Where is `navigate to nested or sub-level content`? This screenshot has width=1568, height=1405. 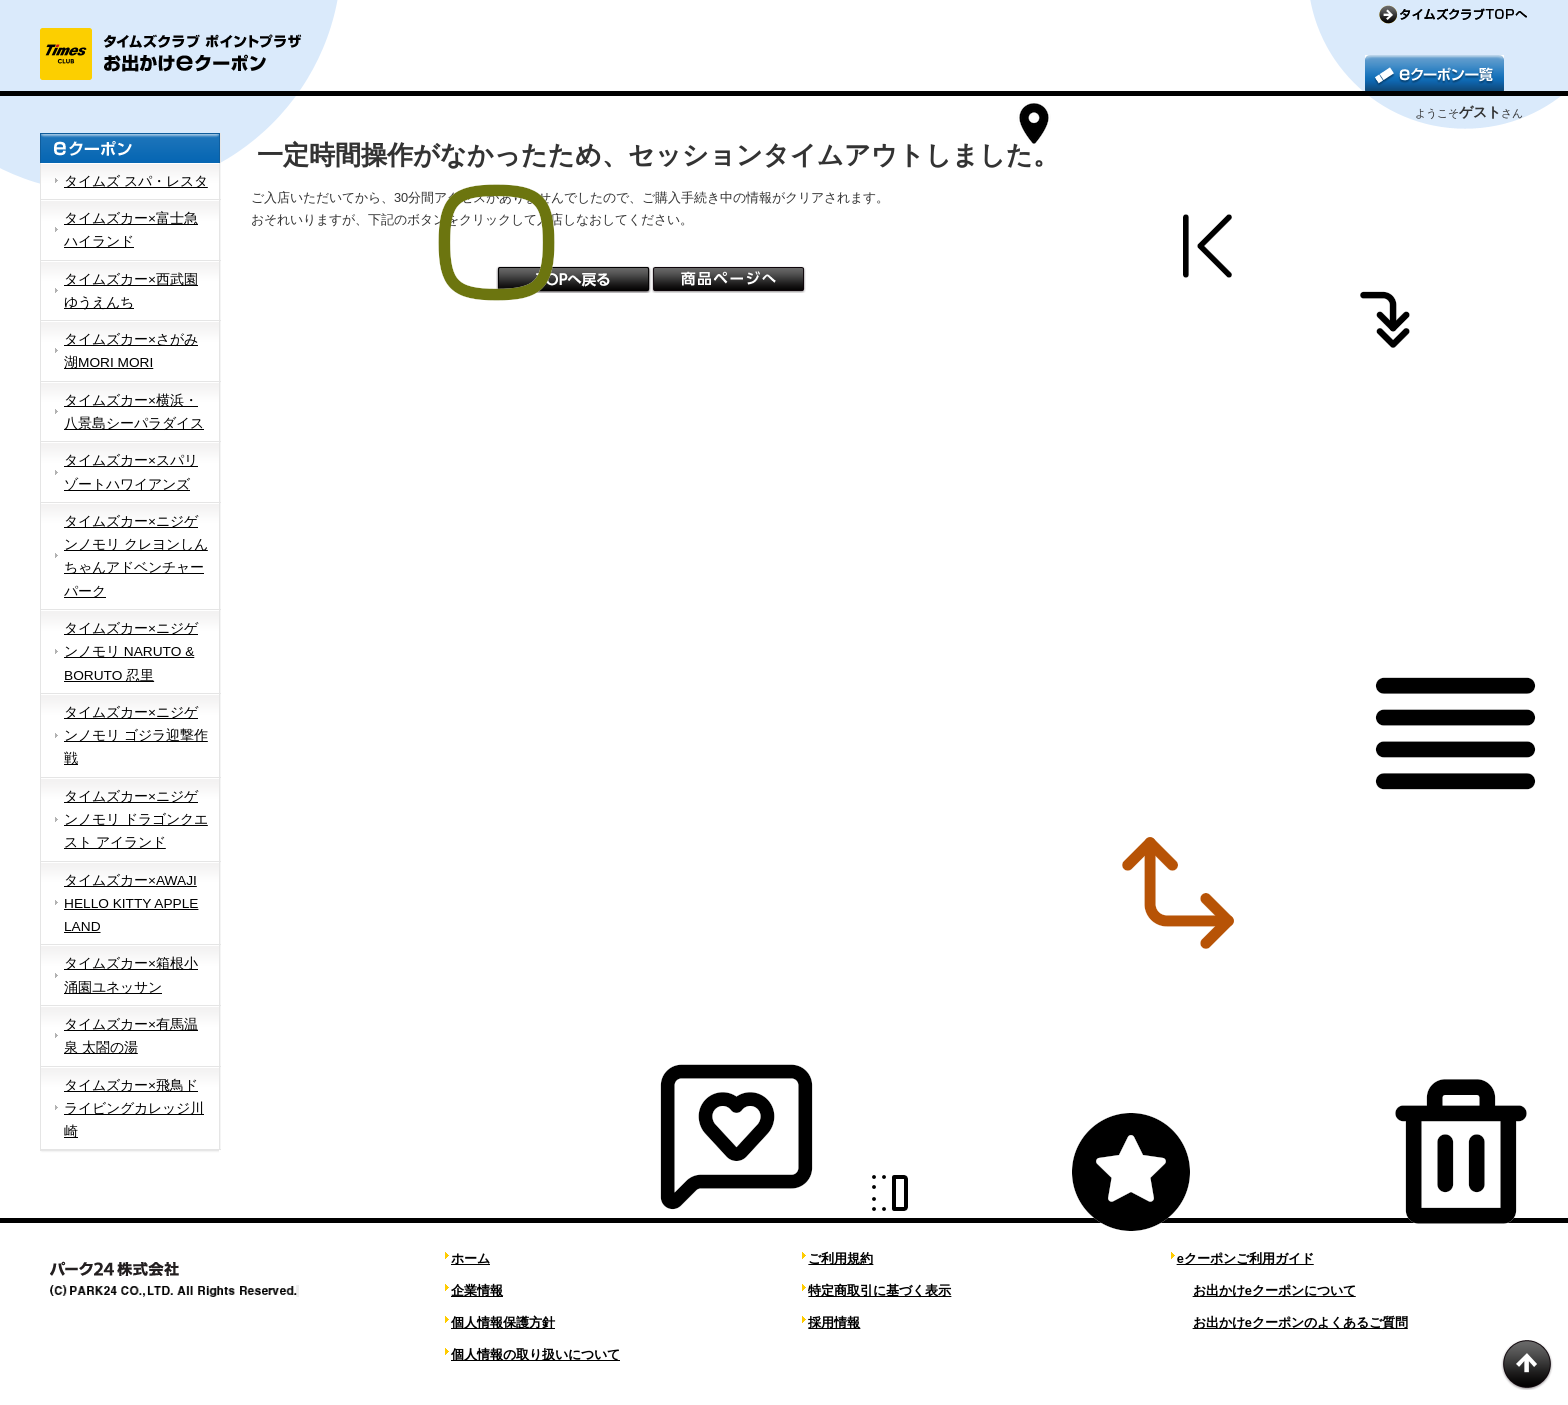 navigate to nested or sub-level content is located at coordinates (1386, 321).